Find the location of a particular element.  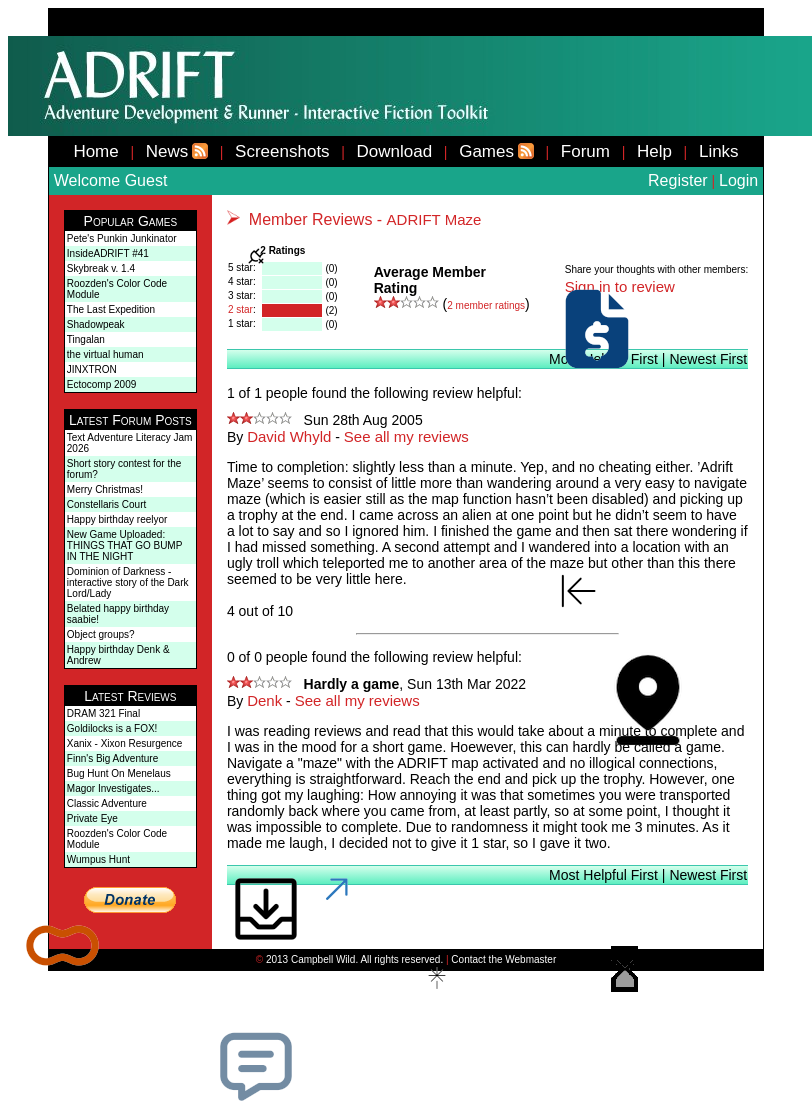

open messaging or chat is located at coordinates (256, 1065).